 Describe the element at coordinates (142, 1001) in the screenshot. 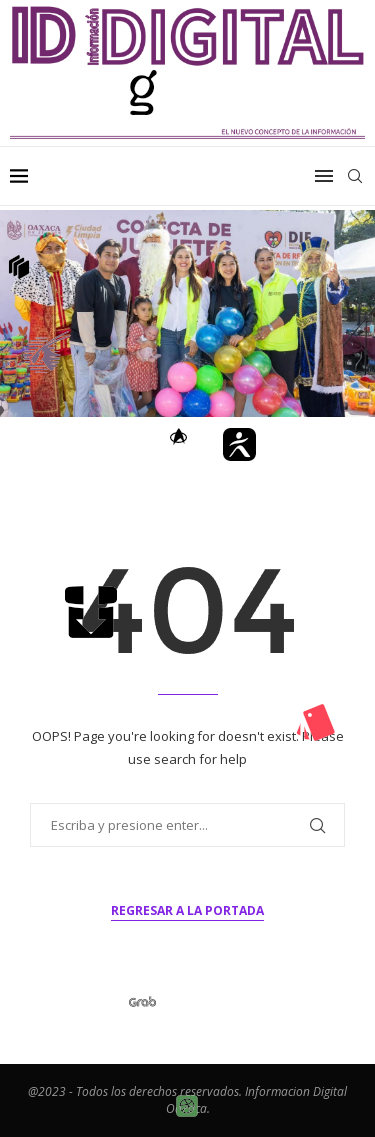

I see `open the Grab app` at that location.